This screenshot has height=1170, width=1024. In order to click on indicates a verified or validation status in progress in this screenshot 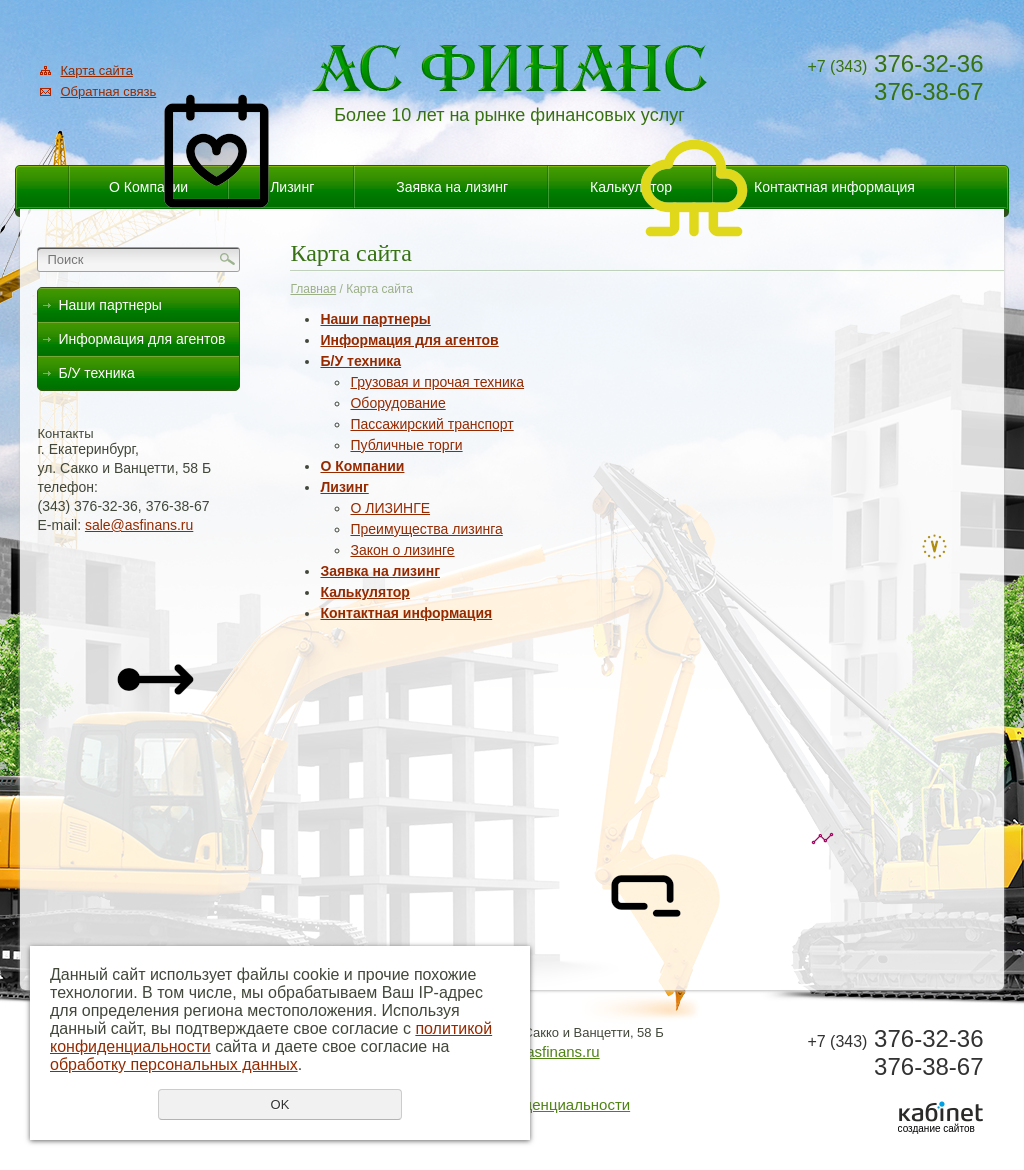, I will do `click(934, 546)`.